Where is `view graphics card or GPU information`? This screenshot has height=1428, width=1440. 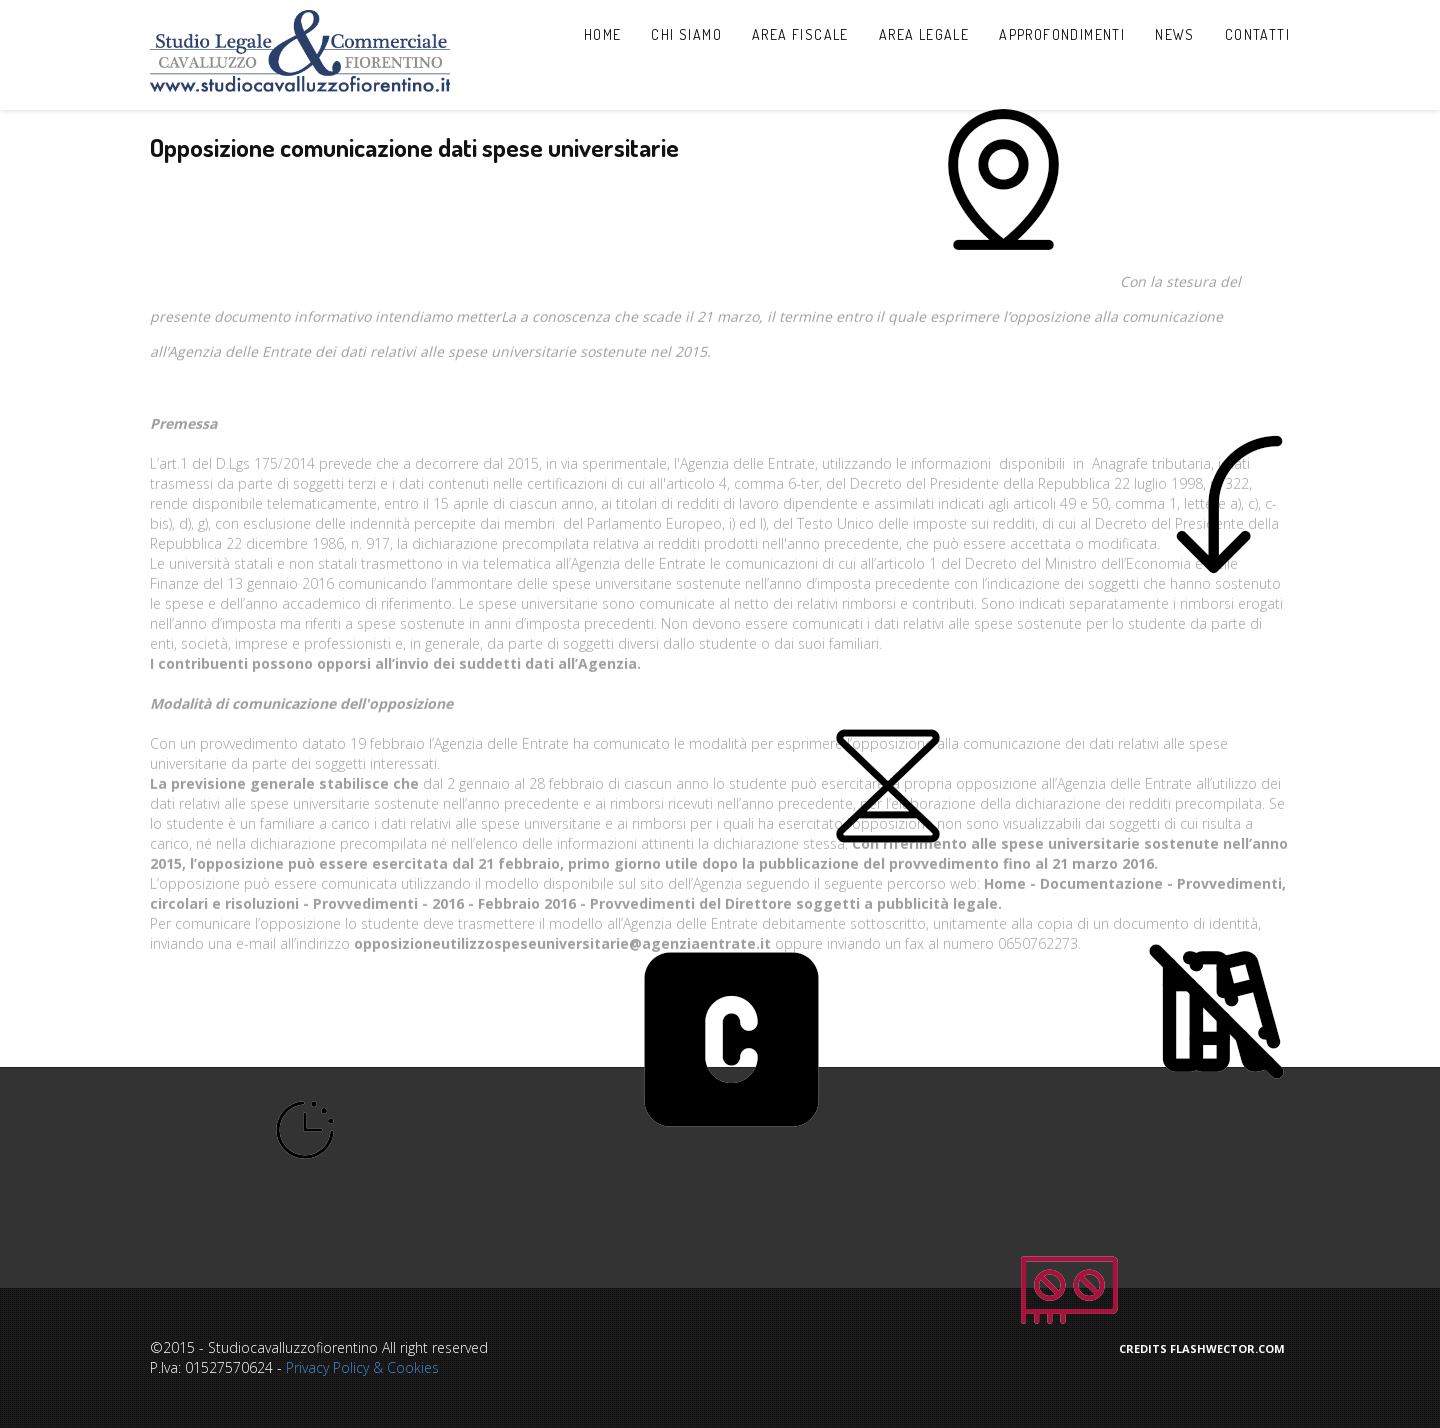
view graphics card or GPU information is located at coordinates (1069, 1288).